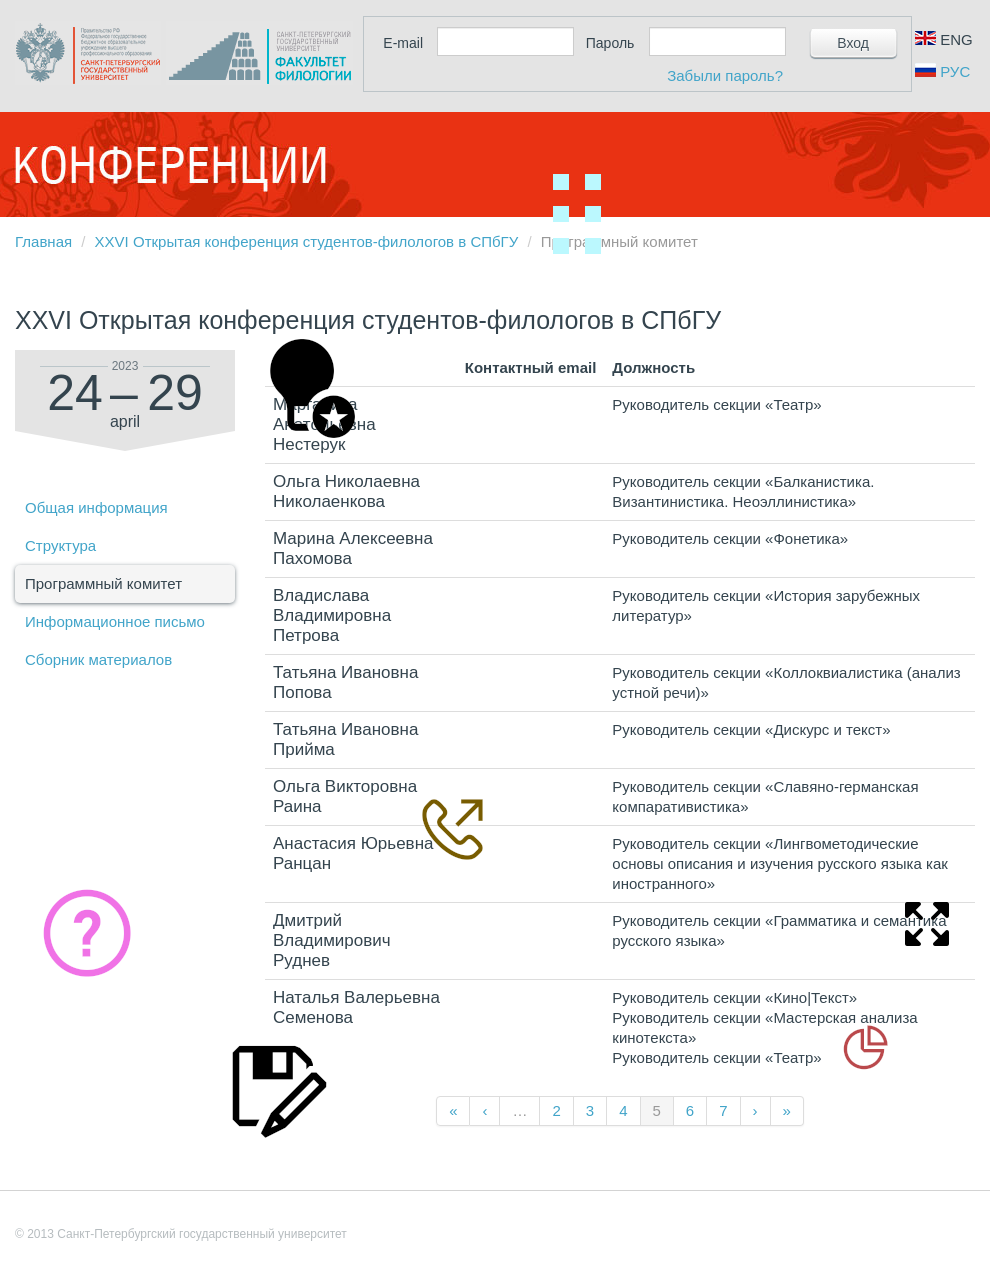 The image size is (990, 1278). What do you see at coordinates (927, 924) in the screenshot?
I see `expand to fullscreen mode` at bounding box center [927, 924].